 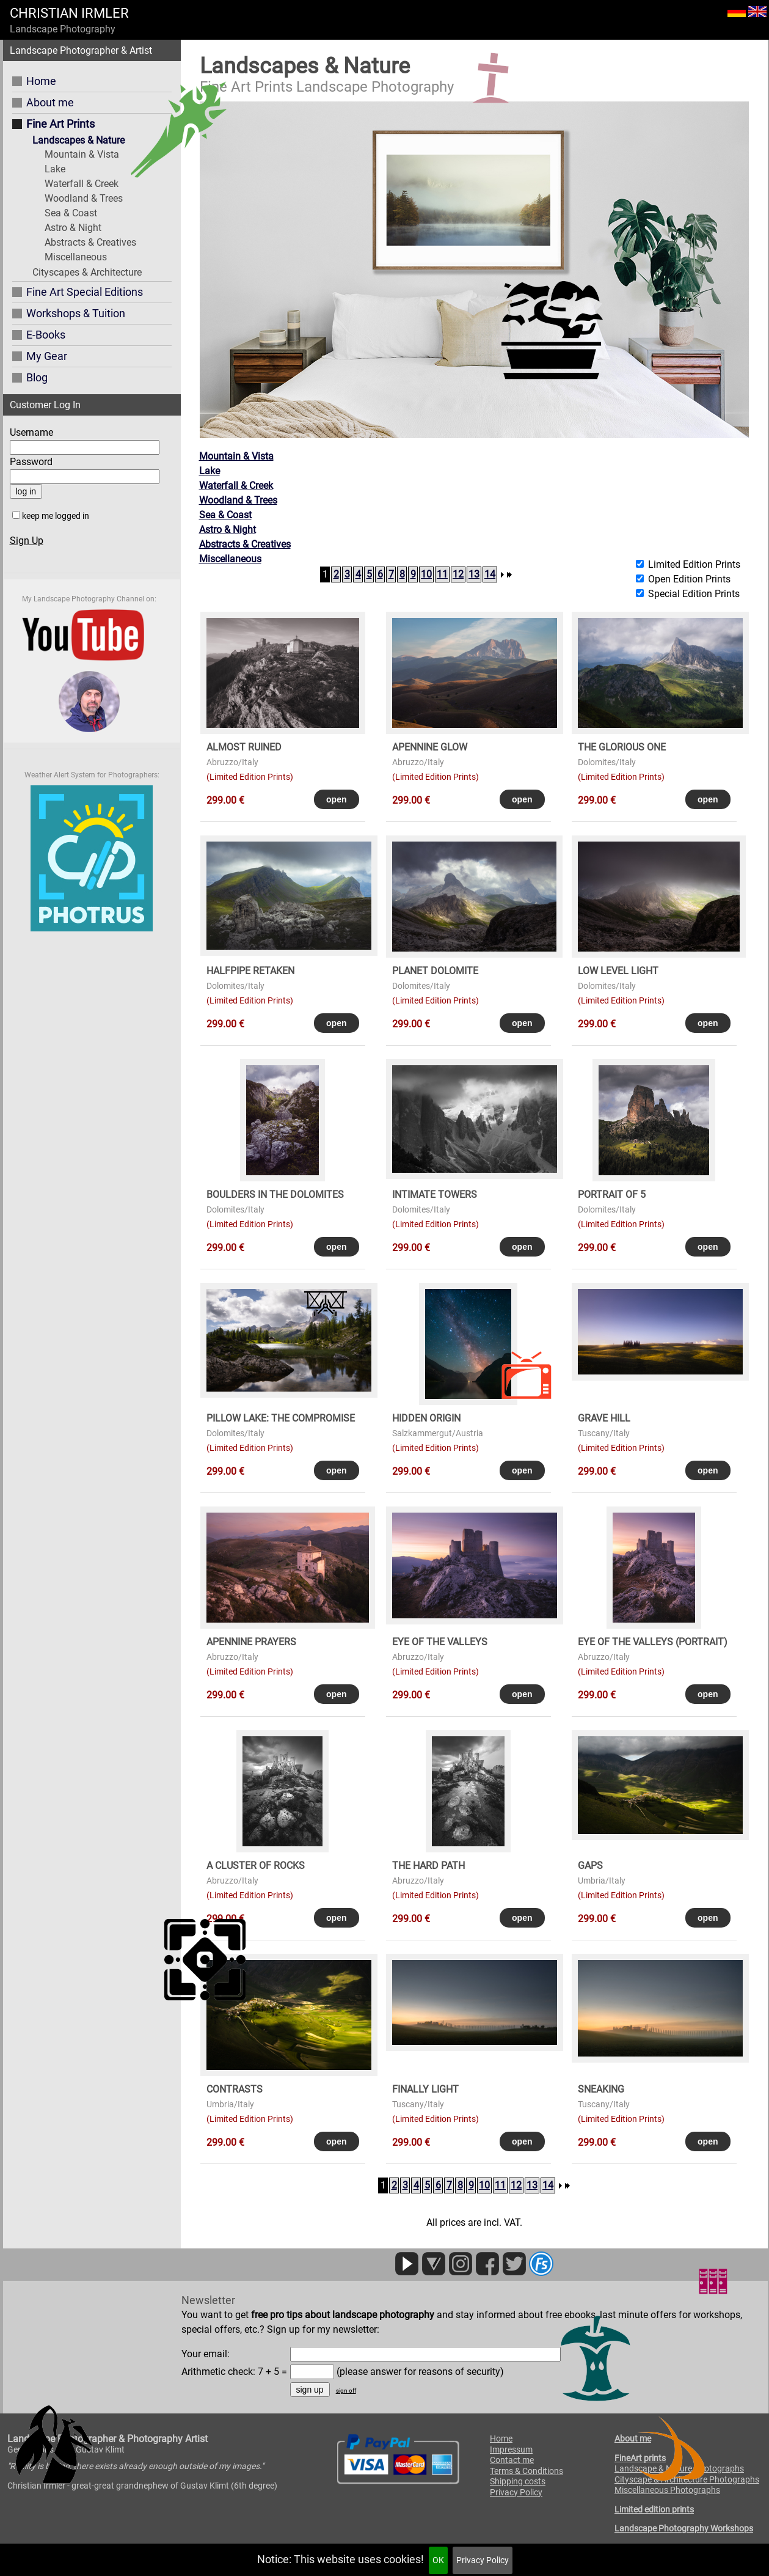 I want to click on access zen garden or meditation features, so click(x=551, y=330).